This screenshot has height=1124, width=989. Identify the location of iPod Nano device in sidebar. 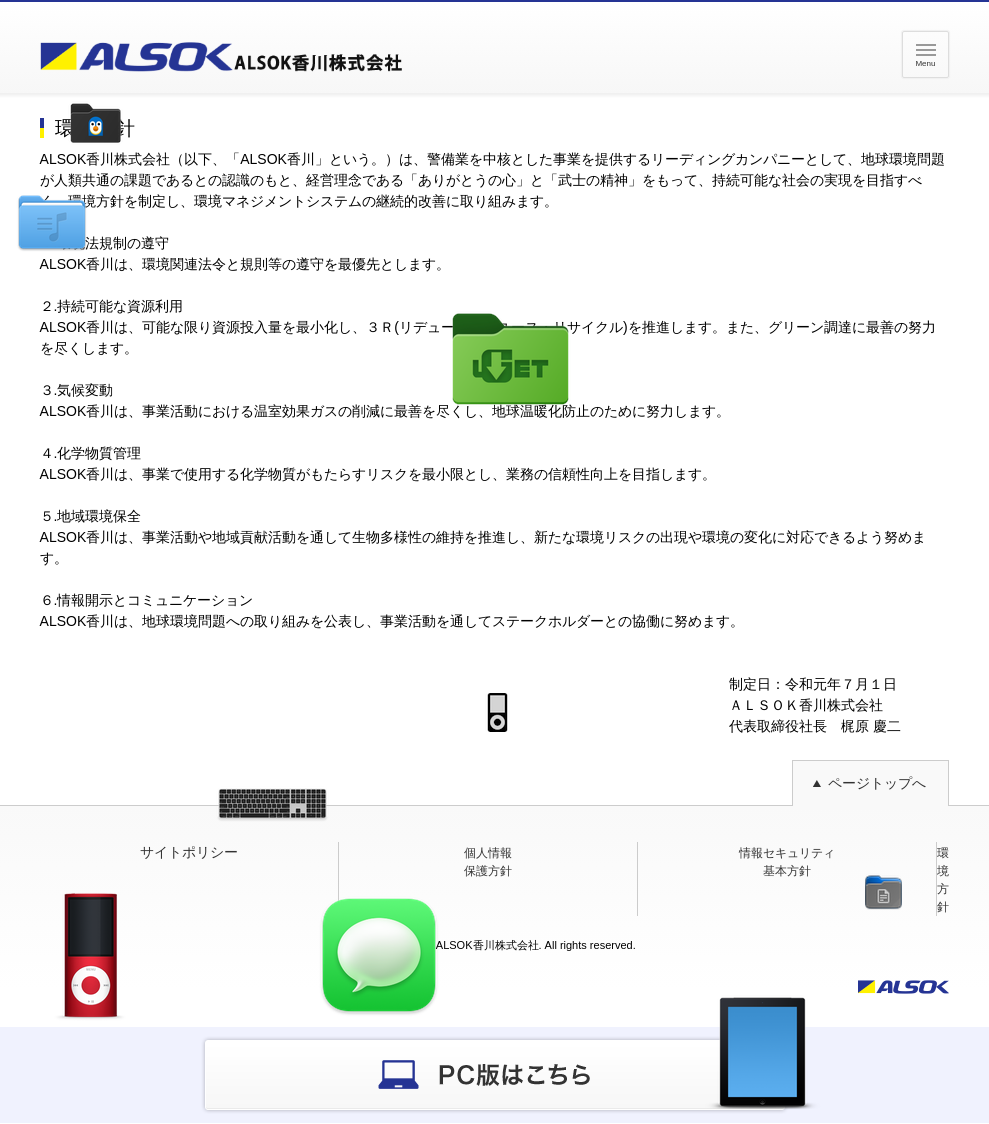
(497, 712).